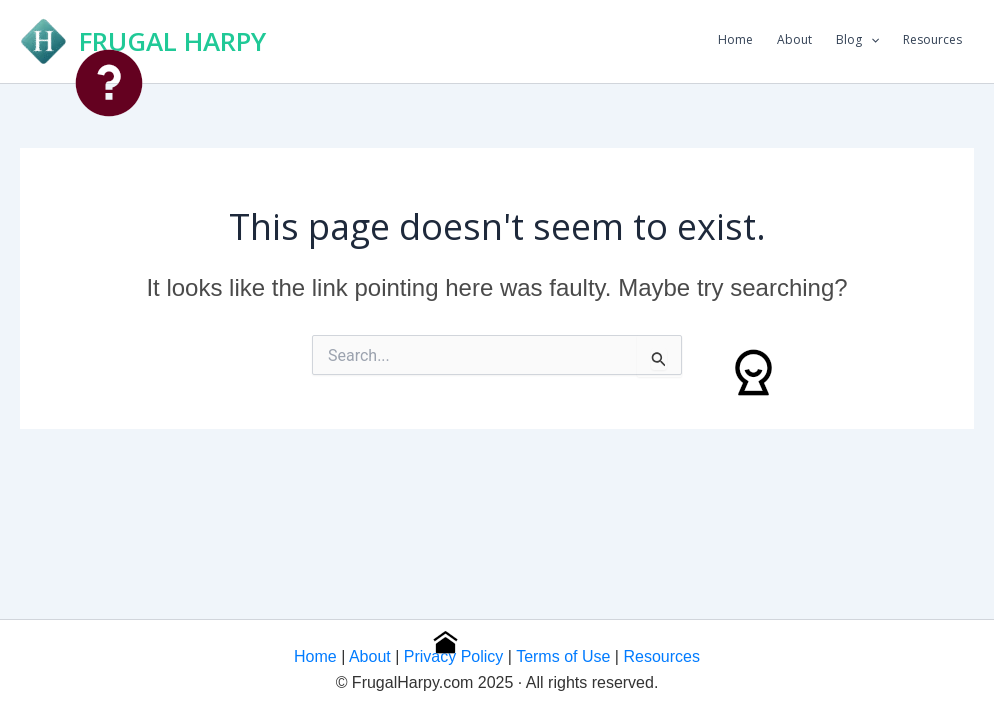  Describe the element at coordinates (109, 83) in the screenshot. I see `access help or support` at that location.